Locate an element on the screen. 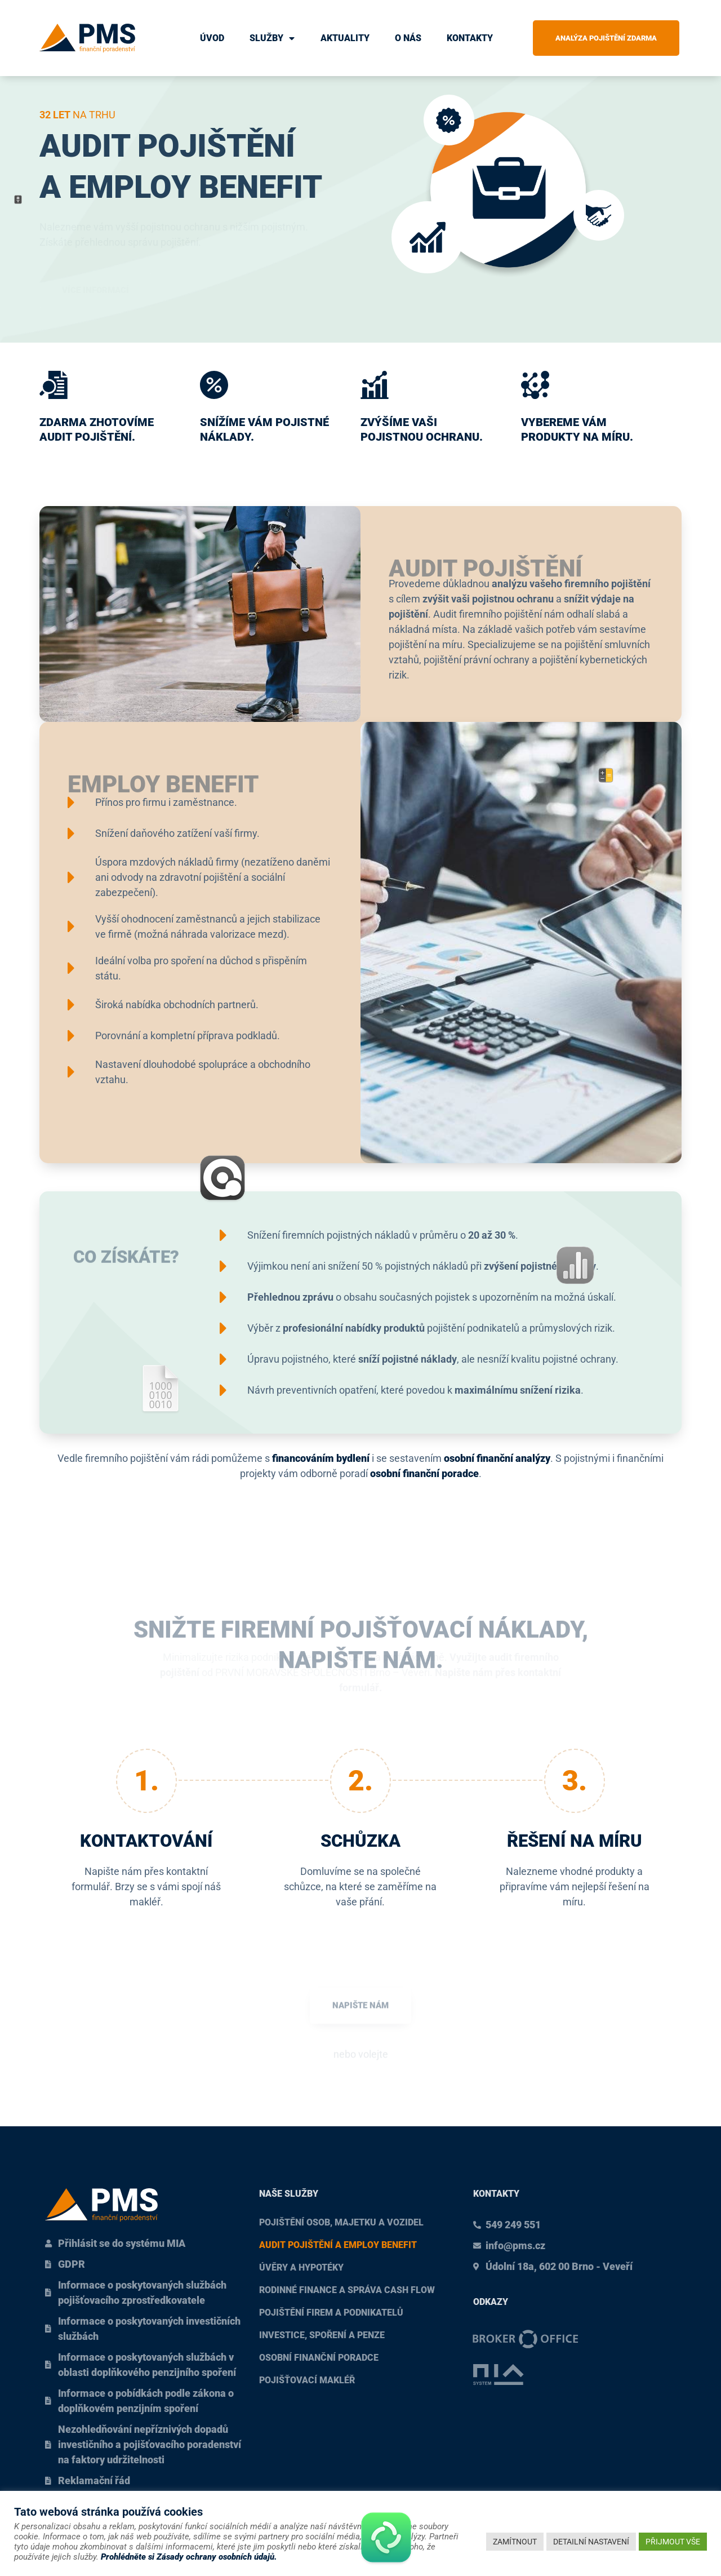  open déjà dup backup application is located at coordinates (18, 199).